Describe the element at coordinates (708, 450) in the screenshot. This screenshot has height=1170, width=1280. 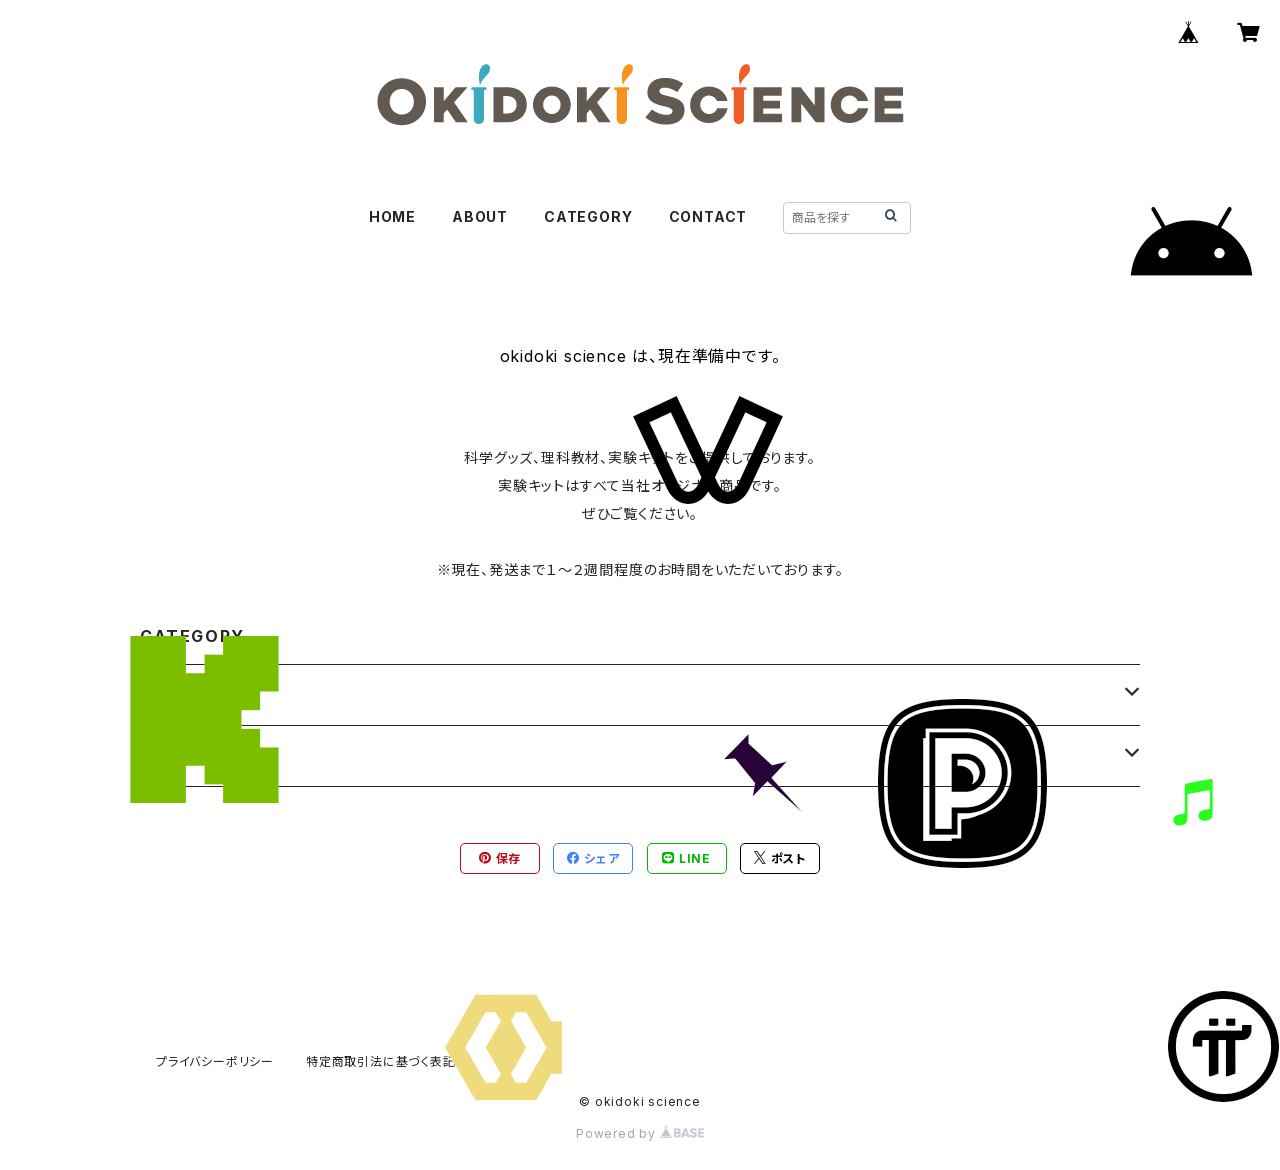
I see `link or sign in to viva wallet payment services` at that location.